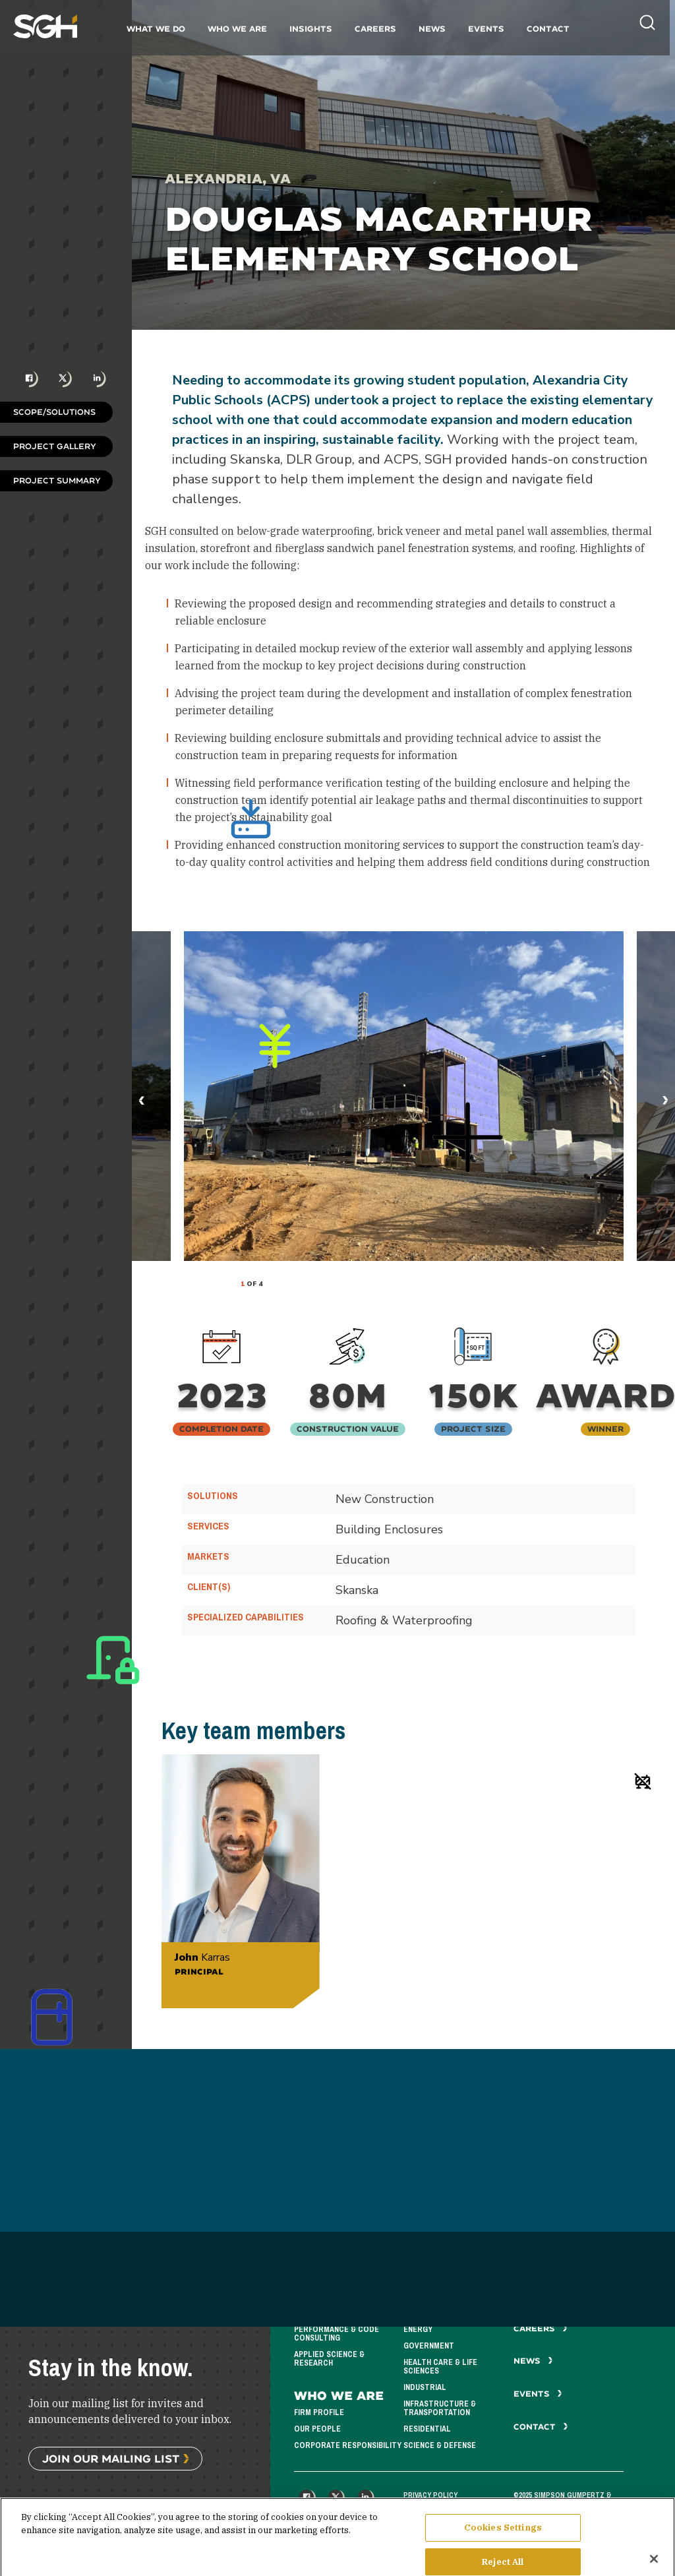  What do you see at coordinates (113, 1657) in the screenshot?
I see `indicates a locked or secured room` at bounding box center [113, 1657].